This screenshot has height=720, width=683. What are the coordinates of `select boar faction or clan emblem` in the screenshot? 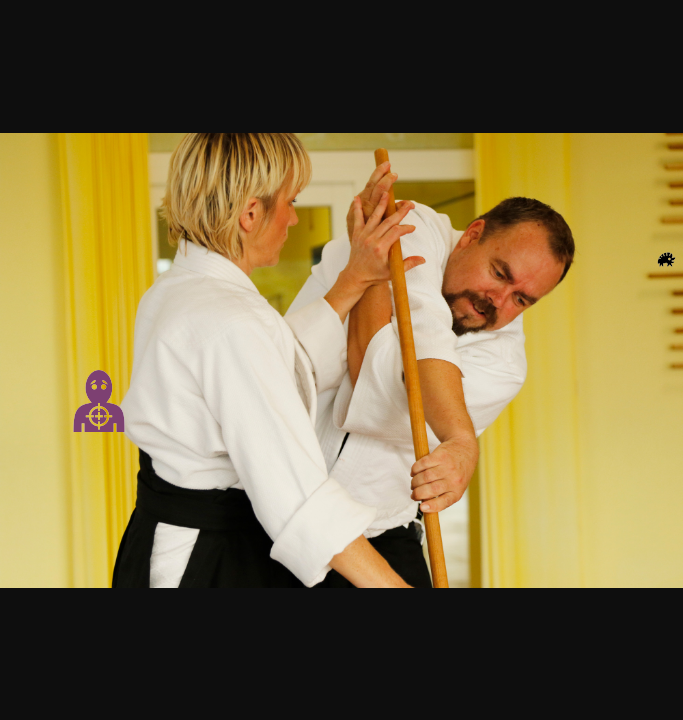 It's located at (666, 259).